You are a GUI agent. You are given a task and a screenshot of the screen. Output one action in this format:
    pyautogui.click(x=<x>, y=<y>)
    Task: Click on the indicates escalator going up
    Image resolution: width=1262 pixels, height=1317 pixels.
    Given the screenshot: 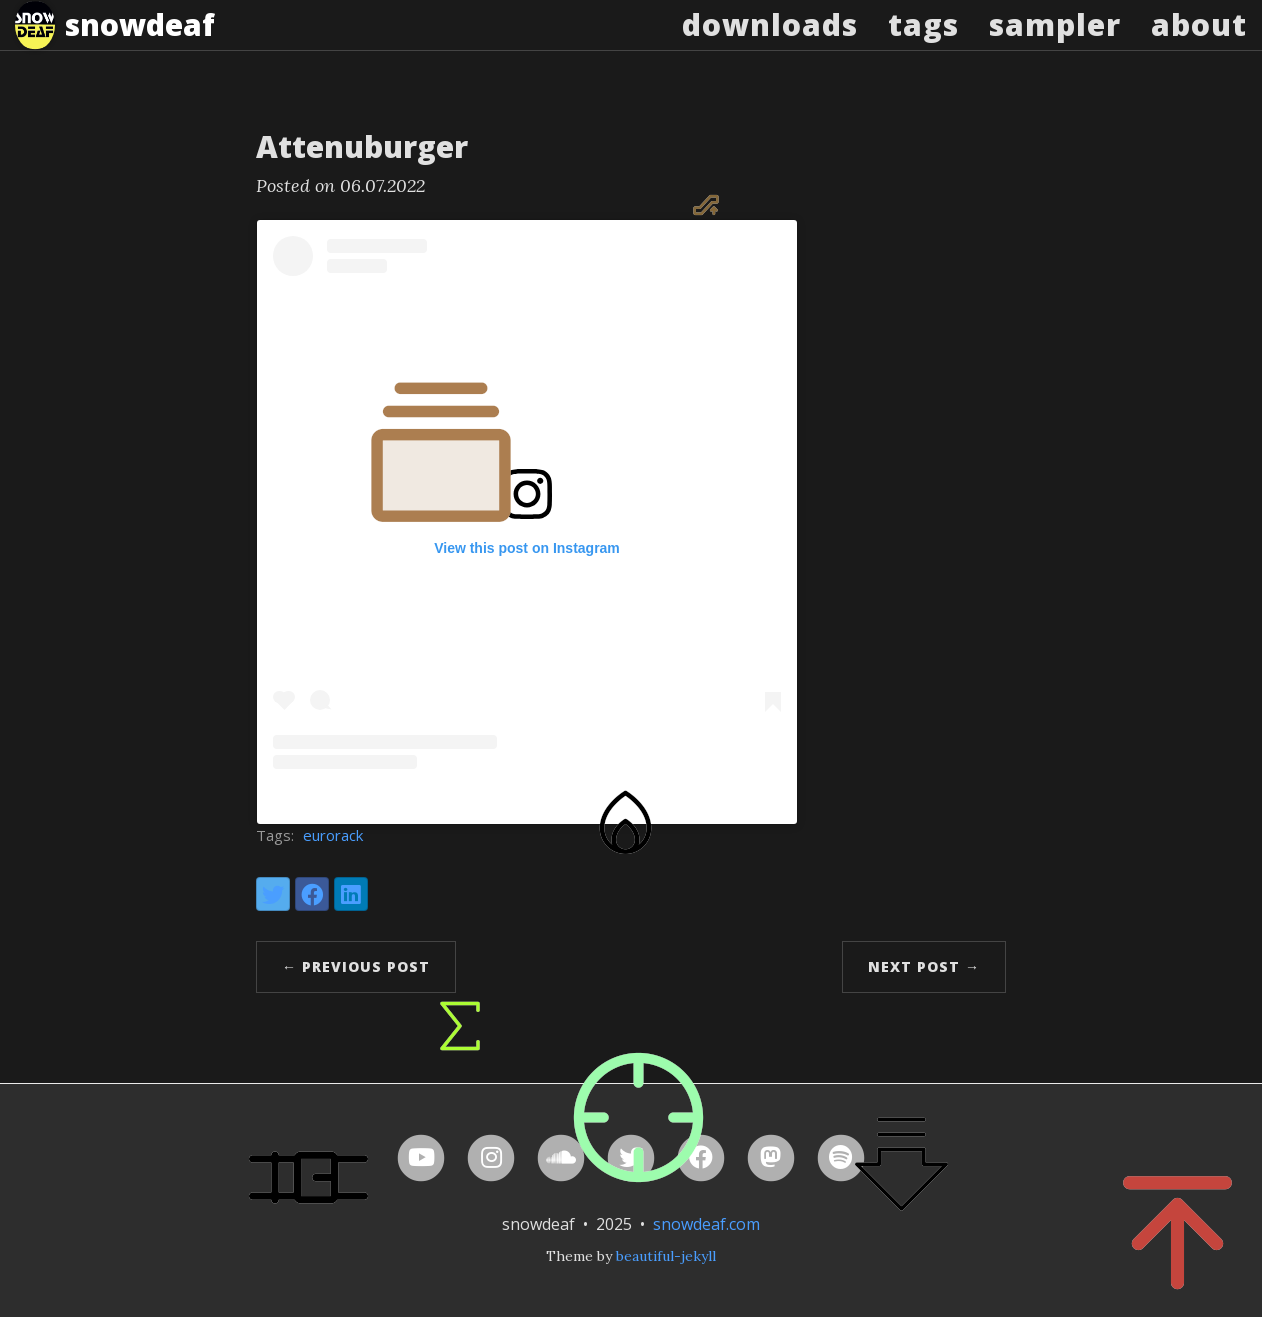 What is the action you would take?
    pyautogui.click(x=706, y=205)
    